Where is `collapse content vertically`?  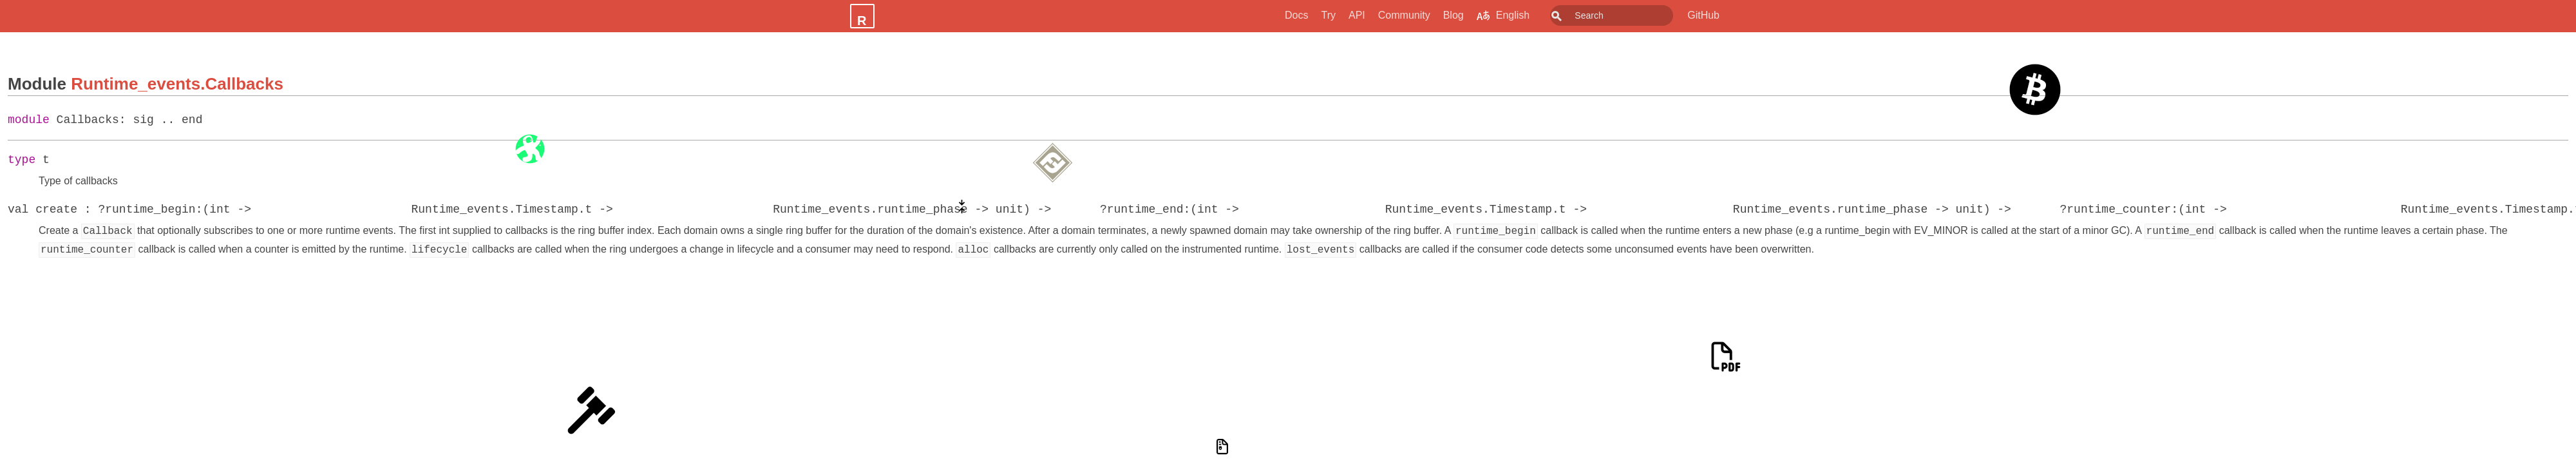
collapse content vertically is located at coordinates (961, 206).